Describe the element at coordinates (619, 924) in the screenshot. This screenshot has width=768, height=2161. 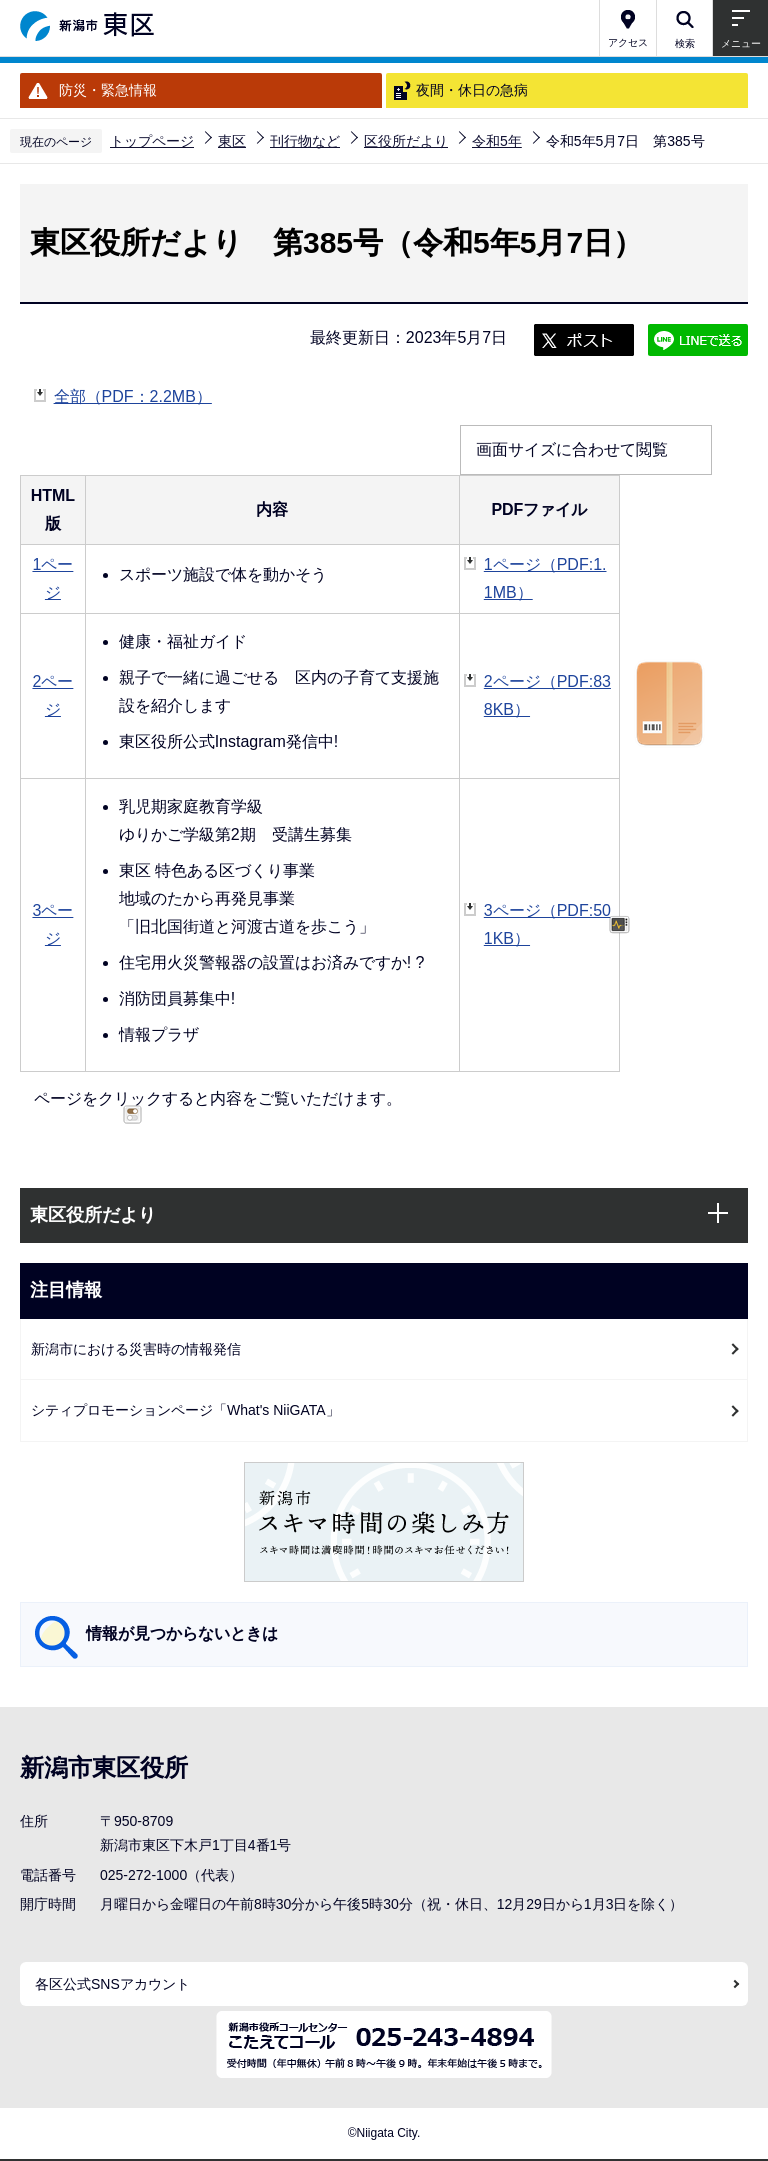
I see `open system monitor application` at that location.